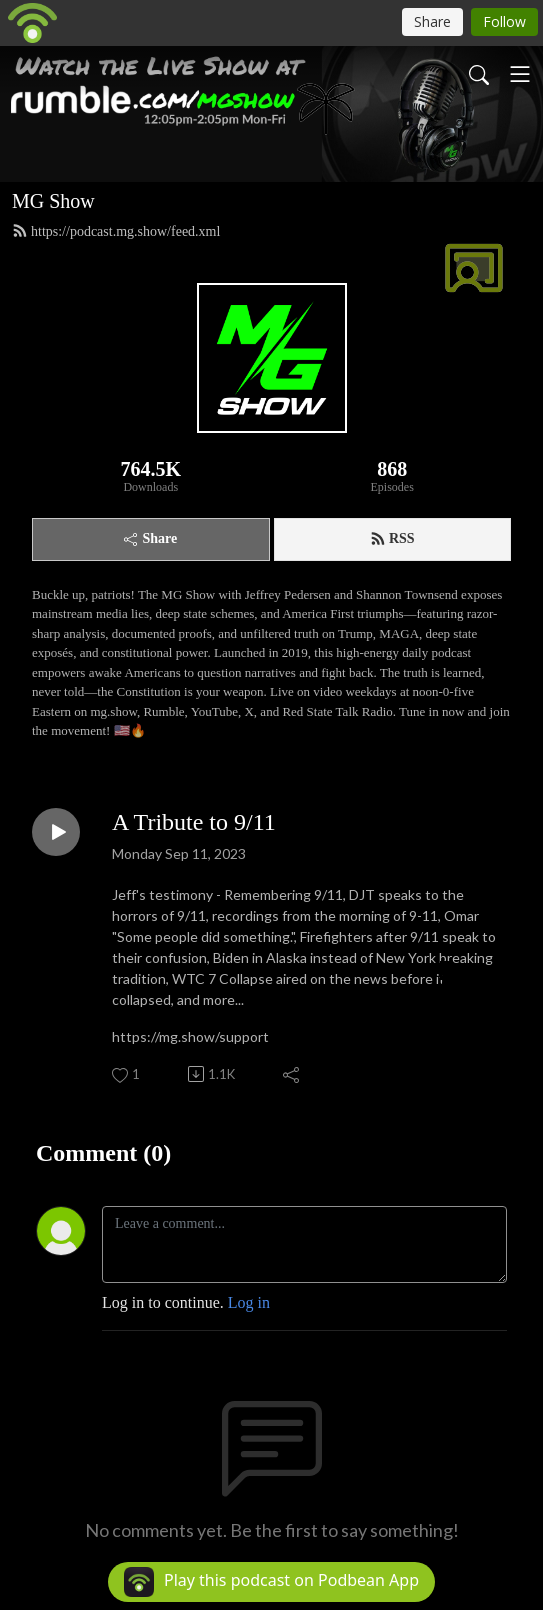 This screenshot has height=1610, width=543. Describe the element at coordinates (446, 972) in the screenshot. I see `dock your device to a charging station` at that location.